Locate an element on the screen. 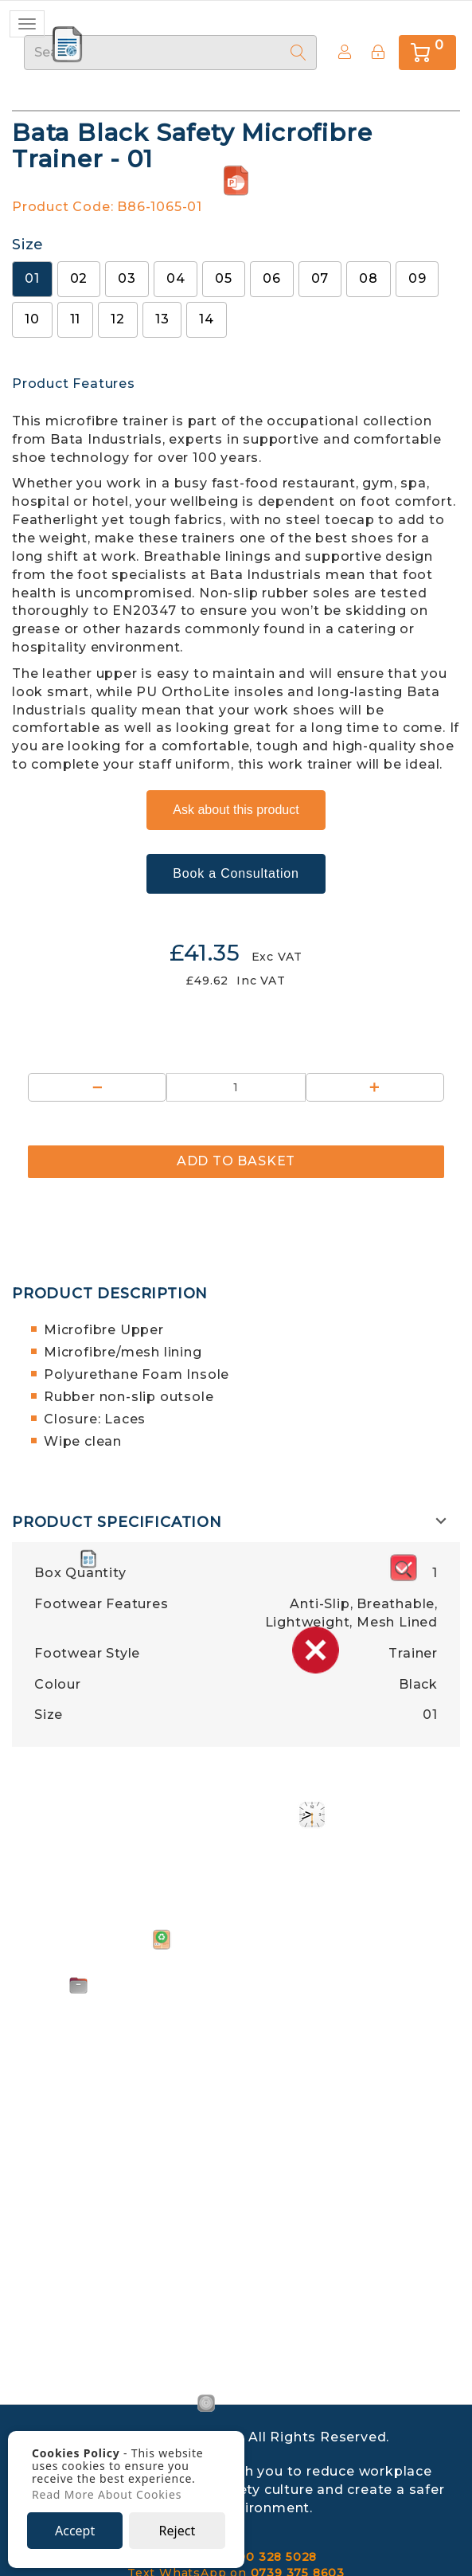 The image size is (472, 2576). system is cleaning up unused packages is located at coordinates (162, 1940).